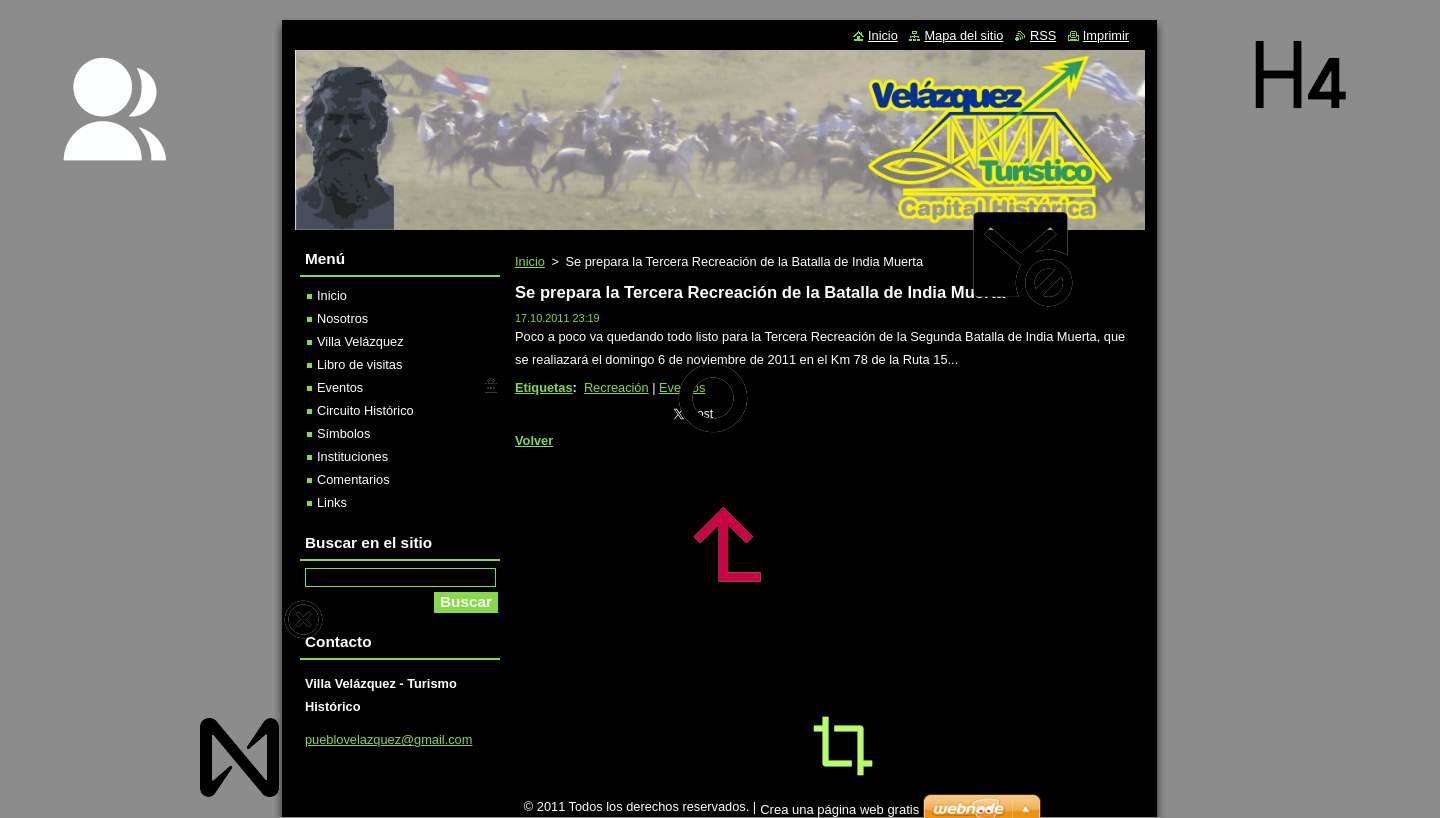  What do you see at coordinates (491, 386) in the screenshot?
I see `enter password to unlock` at bounding box center [491, 386].